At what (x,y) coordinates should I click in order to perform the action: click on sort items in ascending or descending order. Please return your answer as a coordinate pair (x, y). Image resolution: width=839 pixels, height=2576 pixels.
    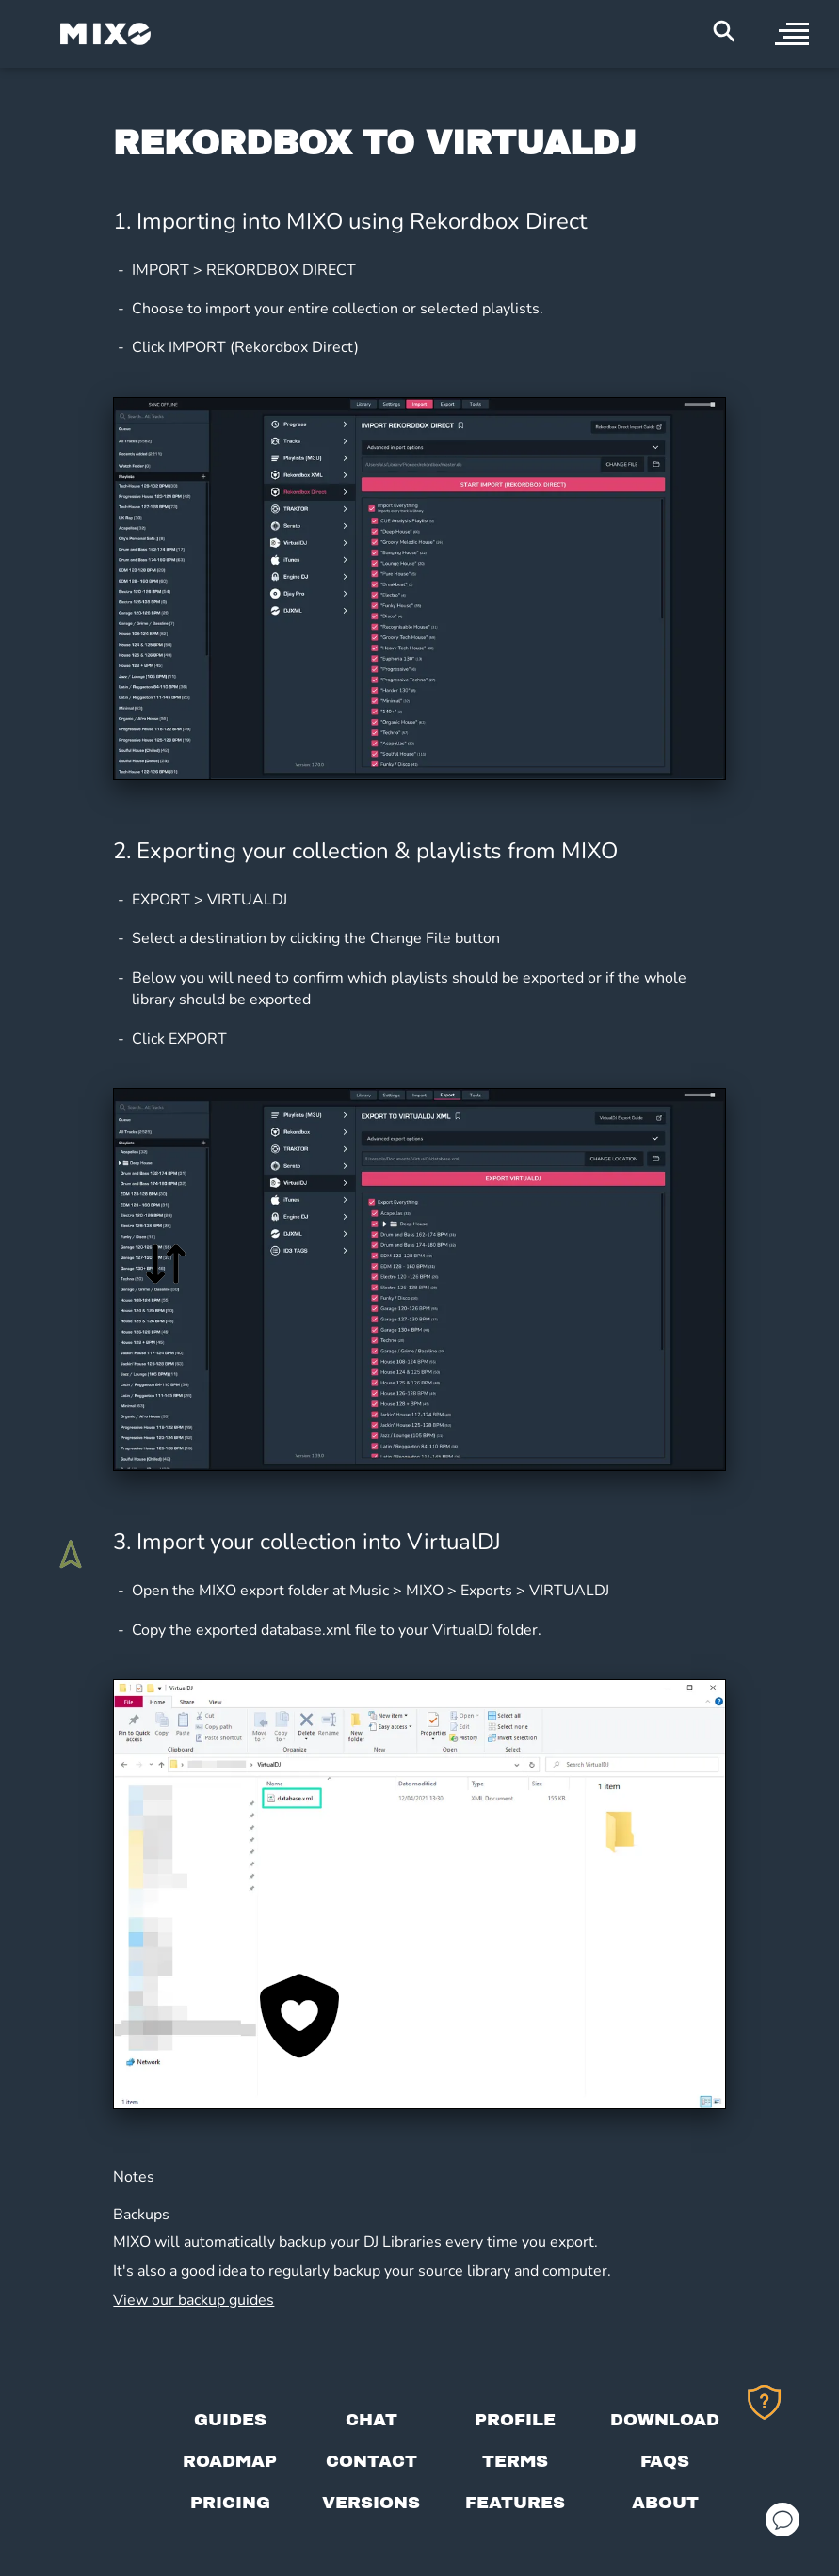
    Looking at the image, I should click on (166, 1264).